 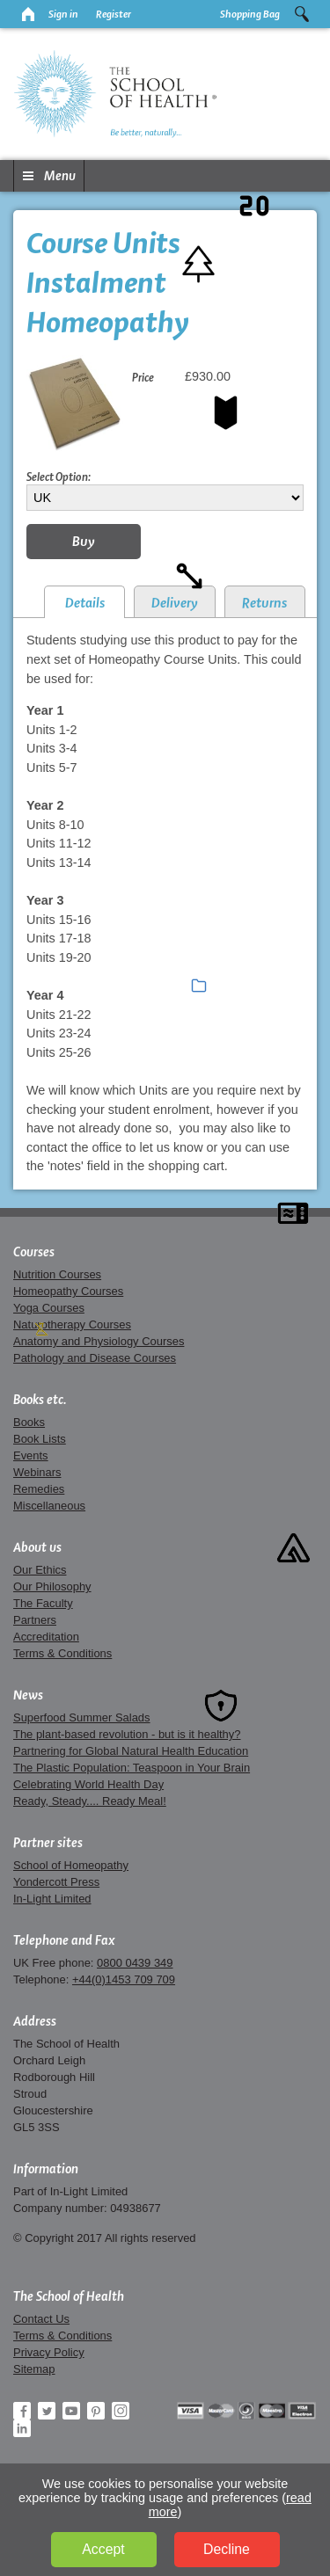 What do you see at coordinates (221, 1706) in the screenshot?
I see `access security or privacy settings` at bounding box center [221, 1706].